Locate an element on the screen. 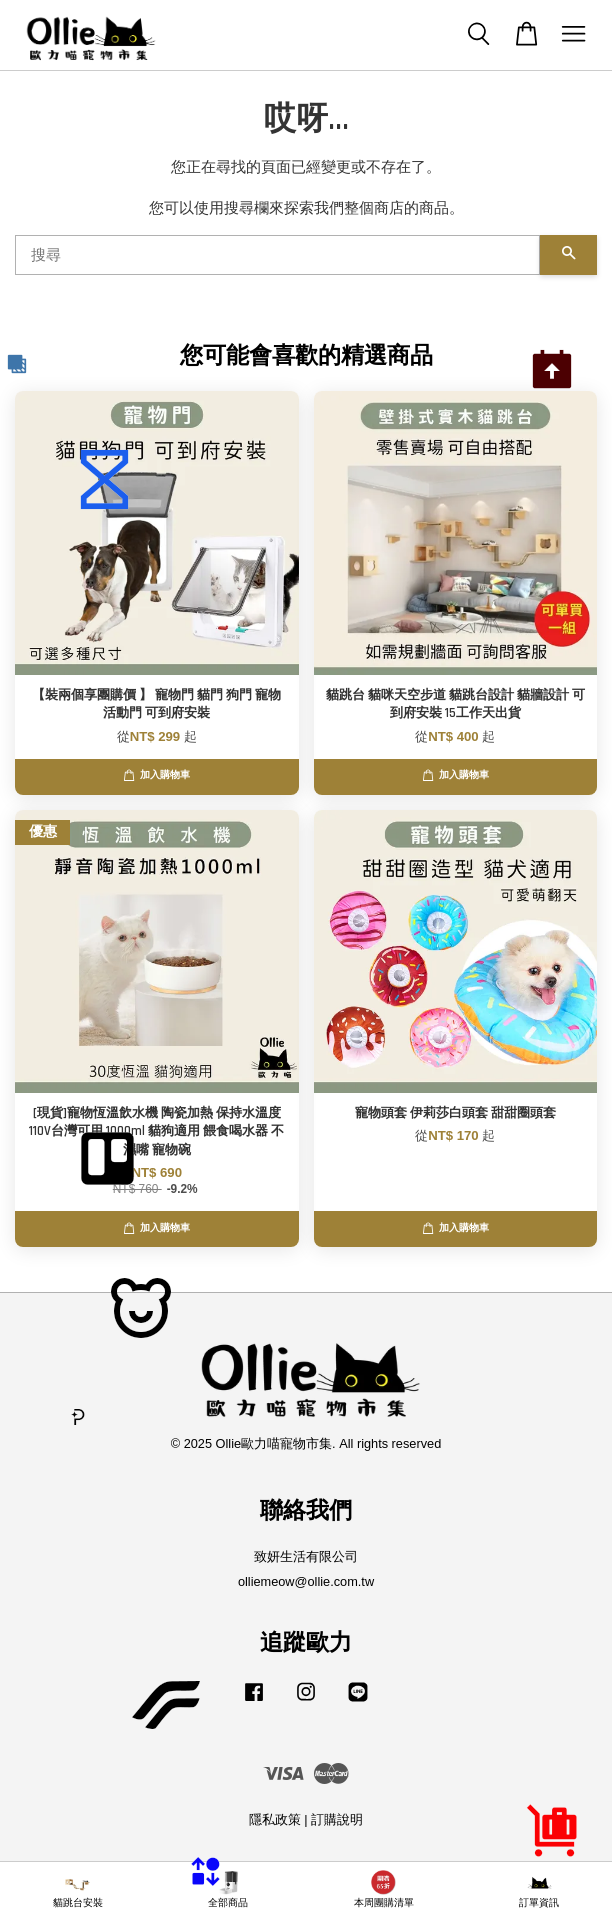 The height and width of the screenshot is (1916, 612). apply shadow effect to selected element is located at coordinates (17, 364).